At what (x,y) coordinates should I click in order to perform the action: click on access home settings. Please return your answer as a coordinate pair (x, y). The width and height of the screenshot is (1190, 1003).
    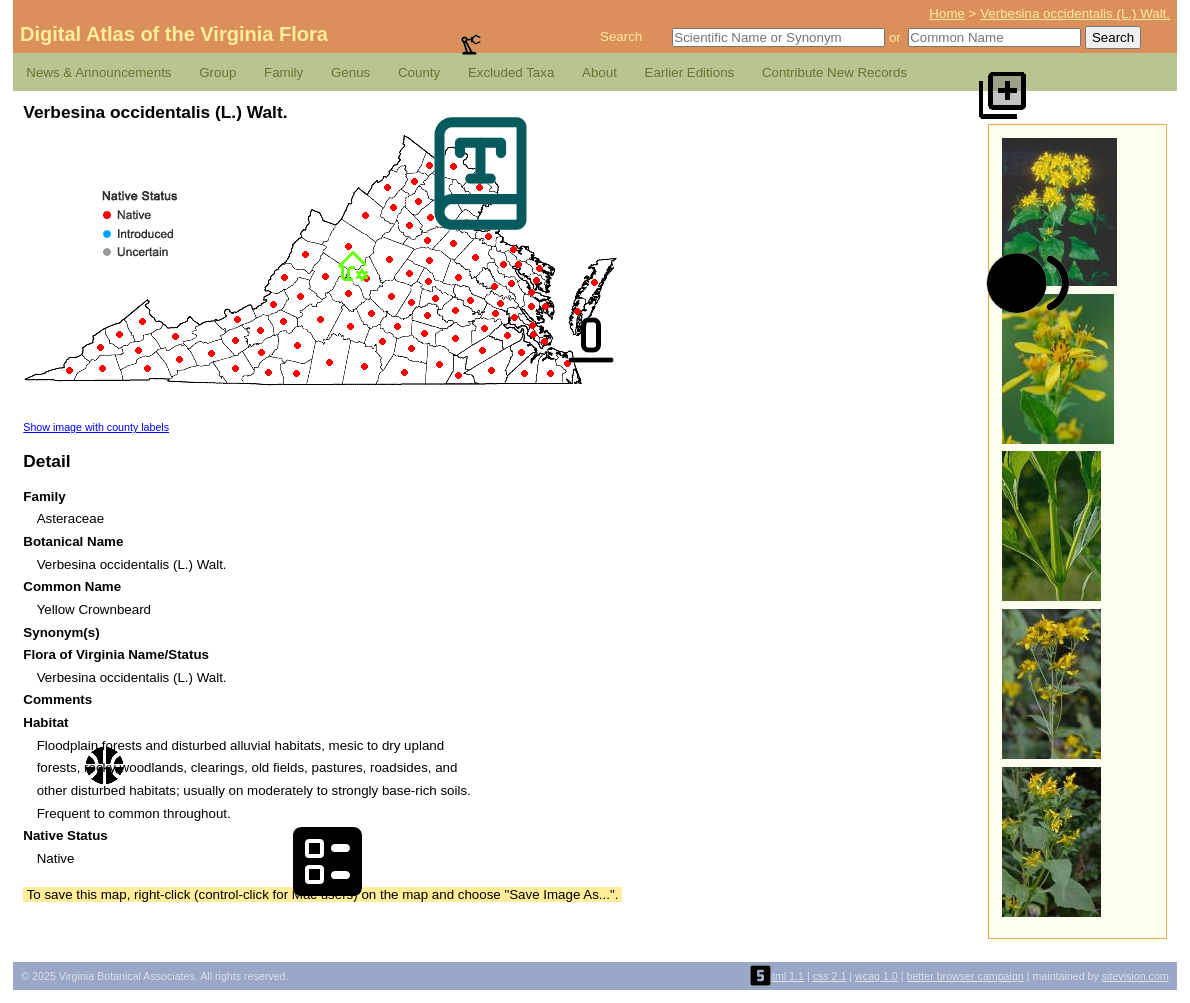
    Looking at the image, I should click on (353, 266).